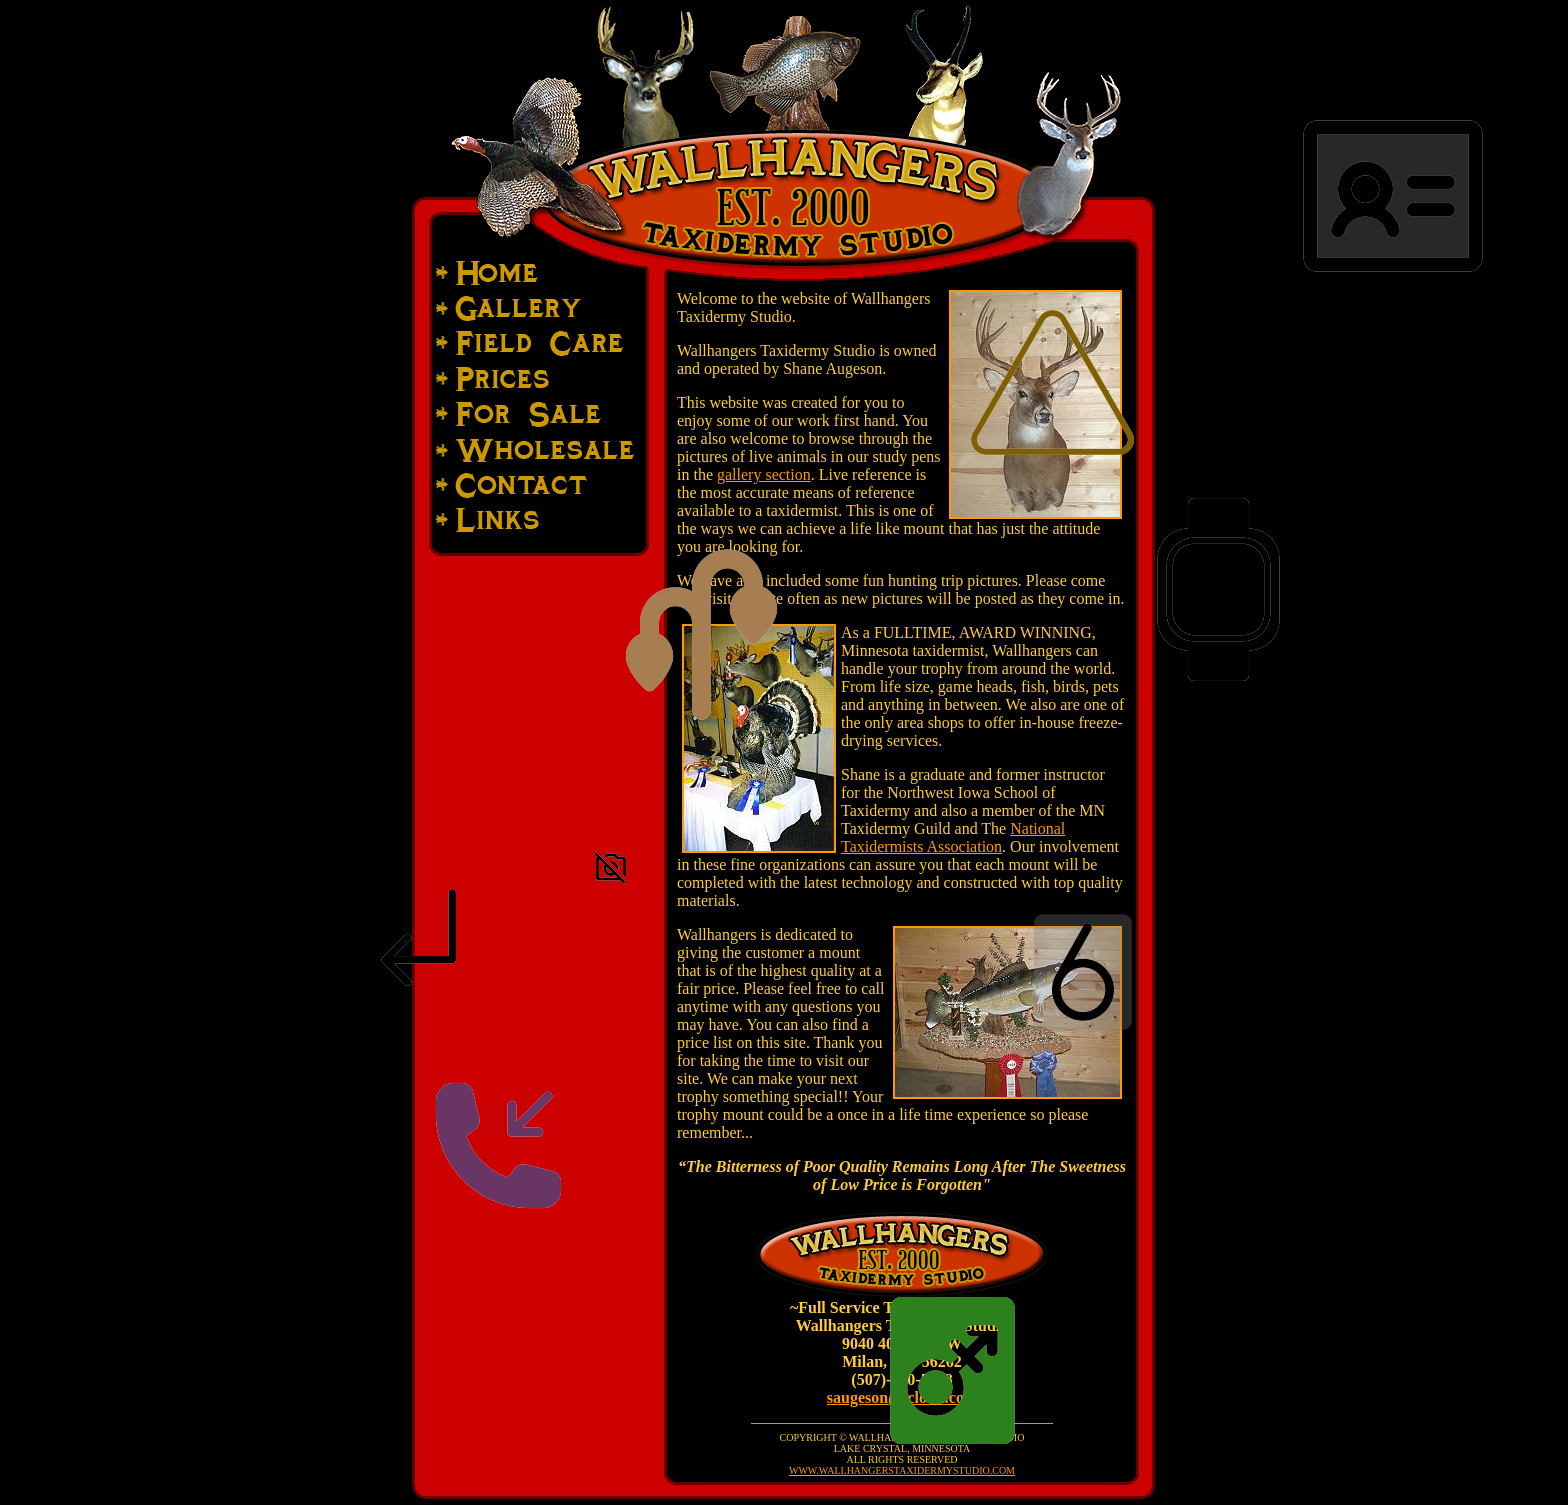  What do you see at coordinates (1052, 385) in the screenshot?
I see `play or start media content` at bounding box center [1052, 385].